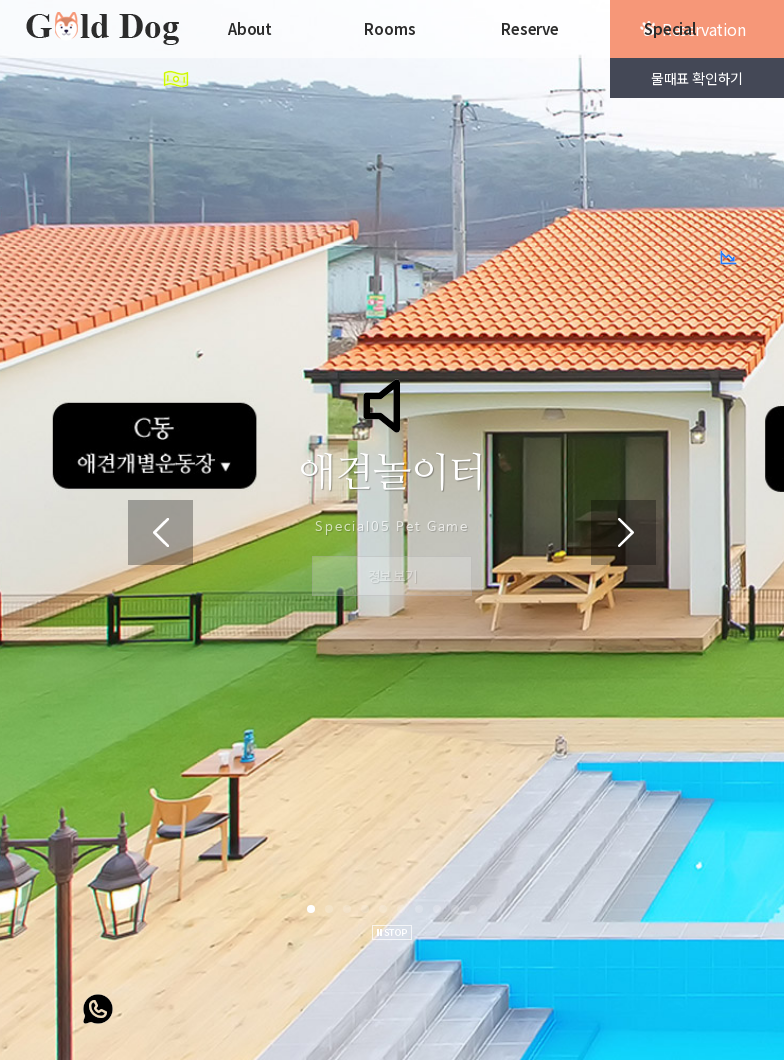  I want to click on view payment or transaction details, so click(176, 79).